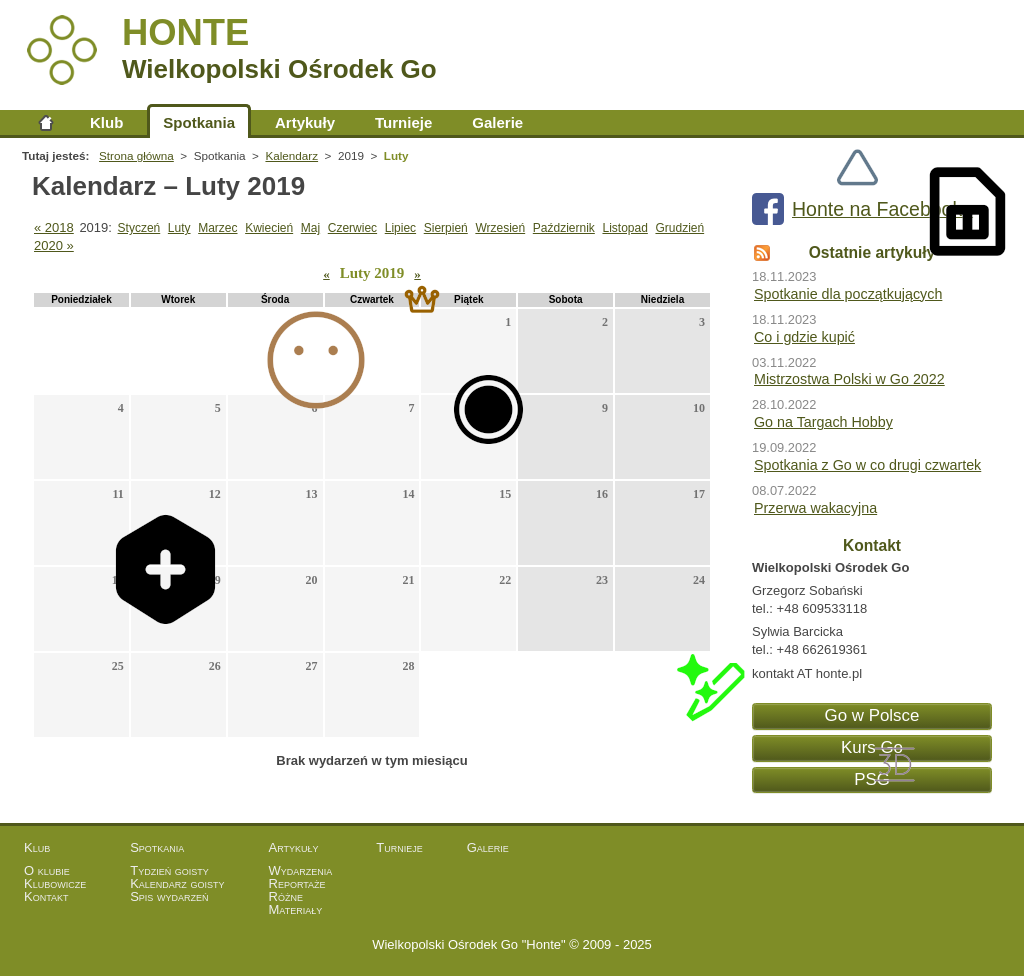  Describe the element at coordinates (422, 301) in the screenshot. I see `indicates premium or VIP membership status` at that location.